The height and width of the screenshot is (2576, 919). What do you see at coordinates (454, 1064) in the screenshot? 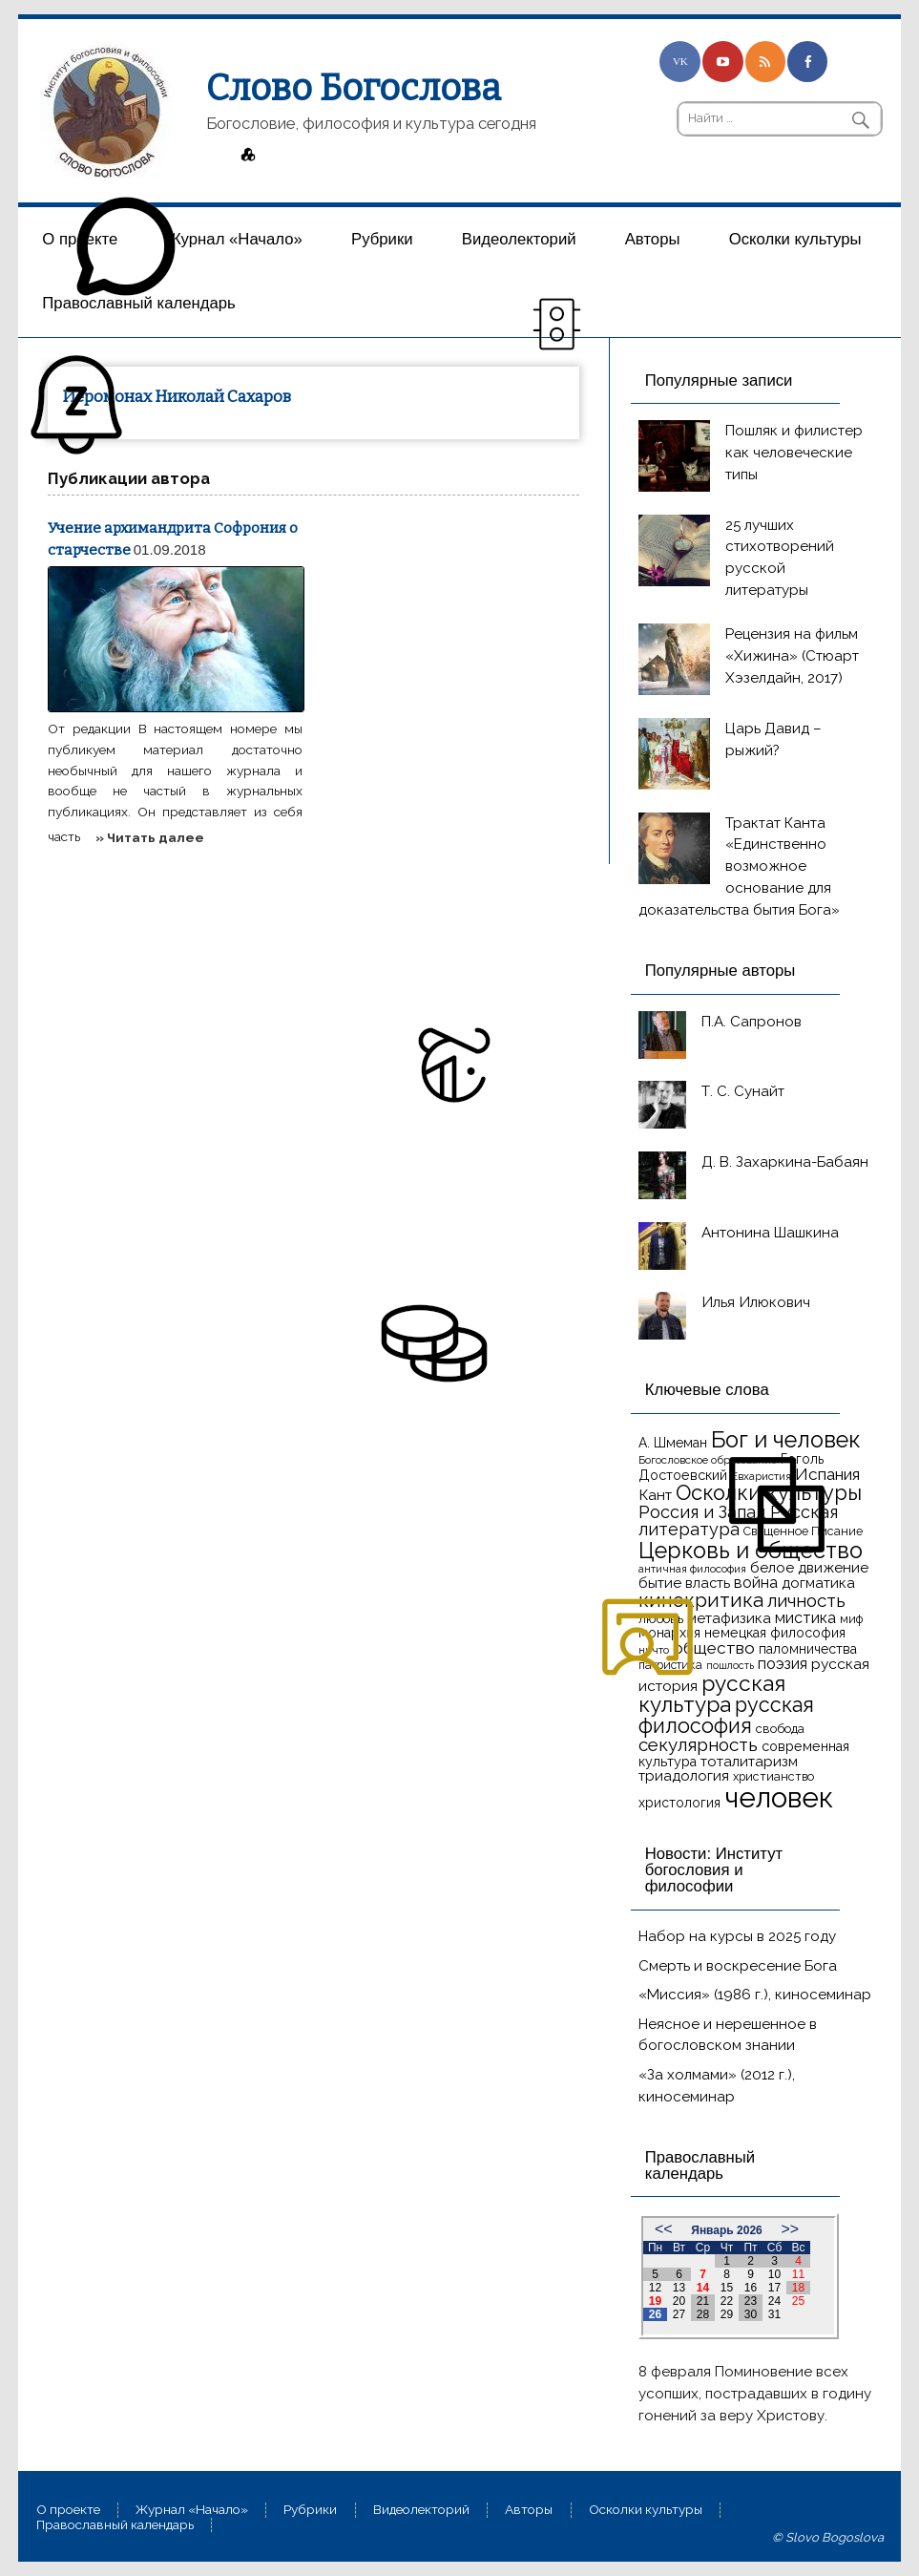
I see `open the New York Times app` at bounding box center [454, 1064].